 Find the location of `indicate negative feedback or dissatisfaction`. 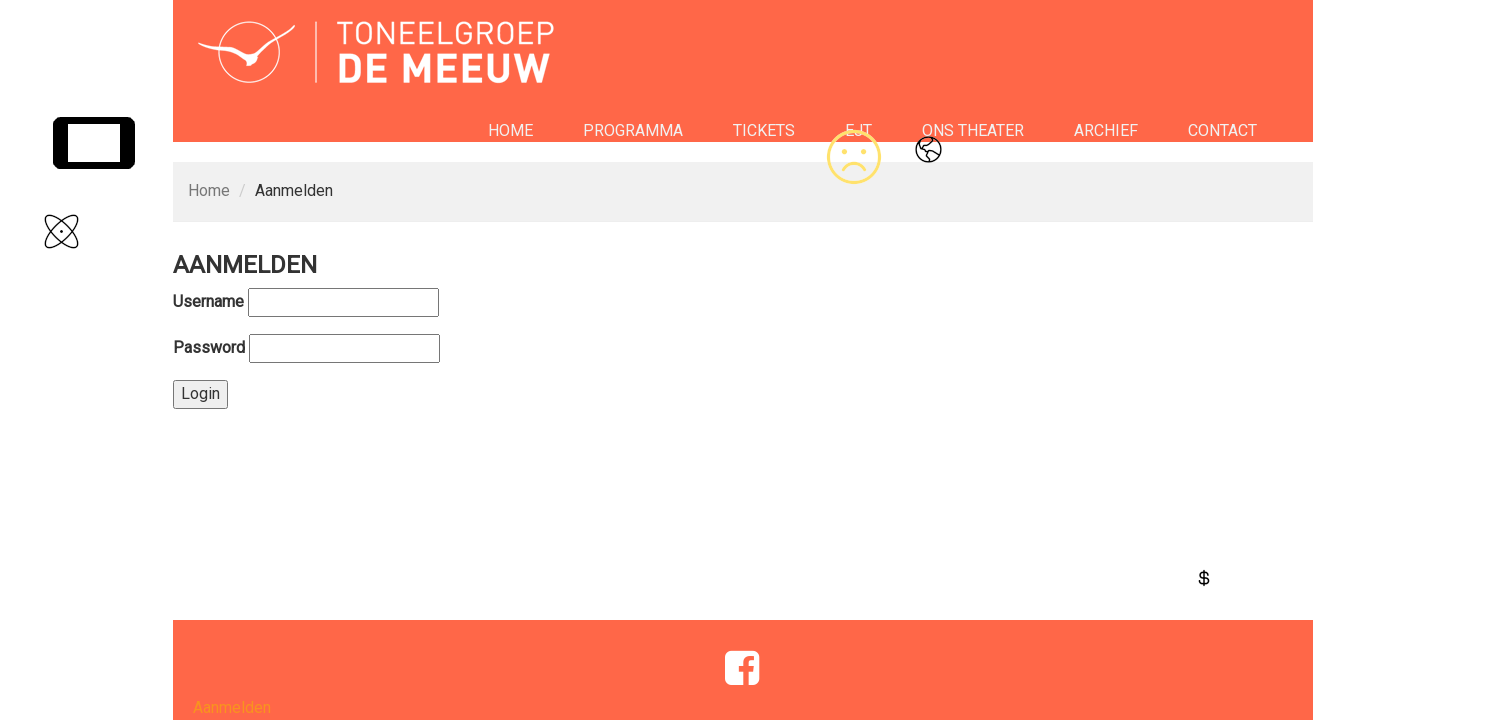

indicate negative feedback or dissatisfaction is located at coordinates (854, 157).